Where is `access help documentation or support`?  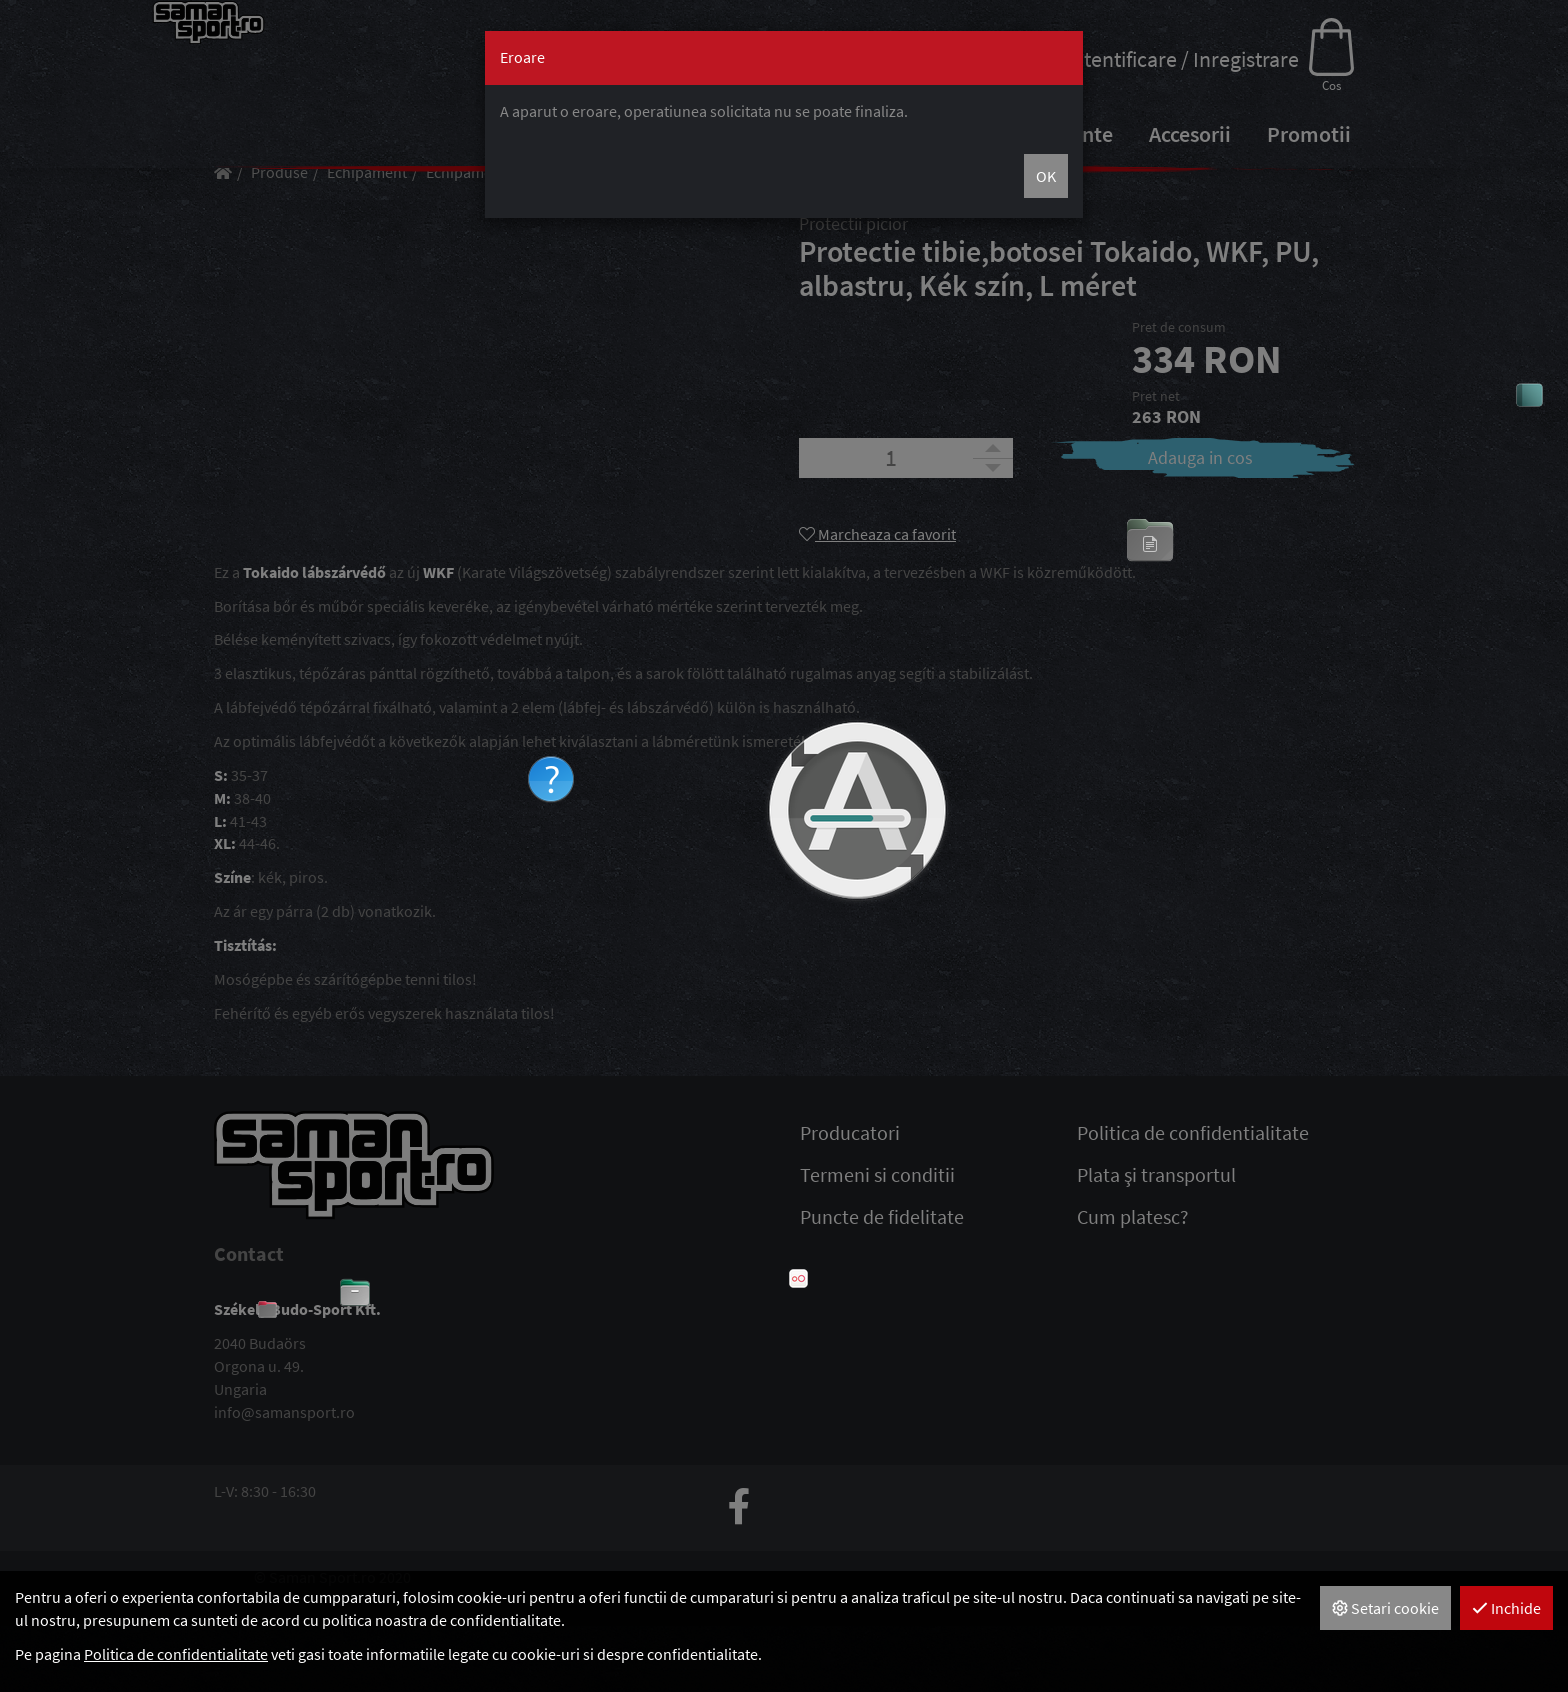 access help documentation or support is located at coordinates (551, 779).